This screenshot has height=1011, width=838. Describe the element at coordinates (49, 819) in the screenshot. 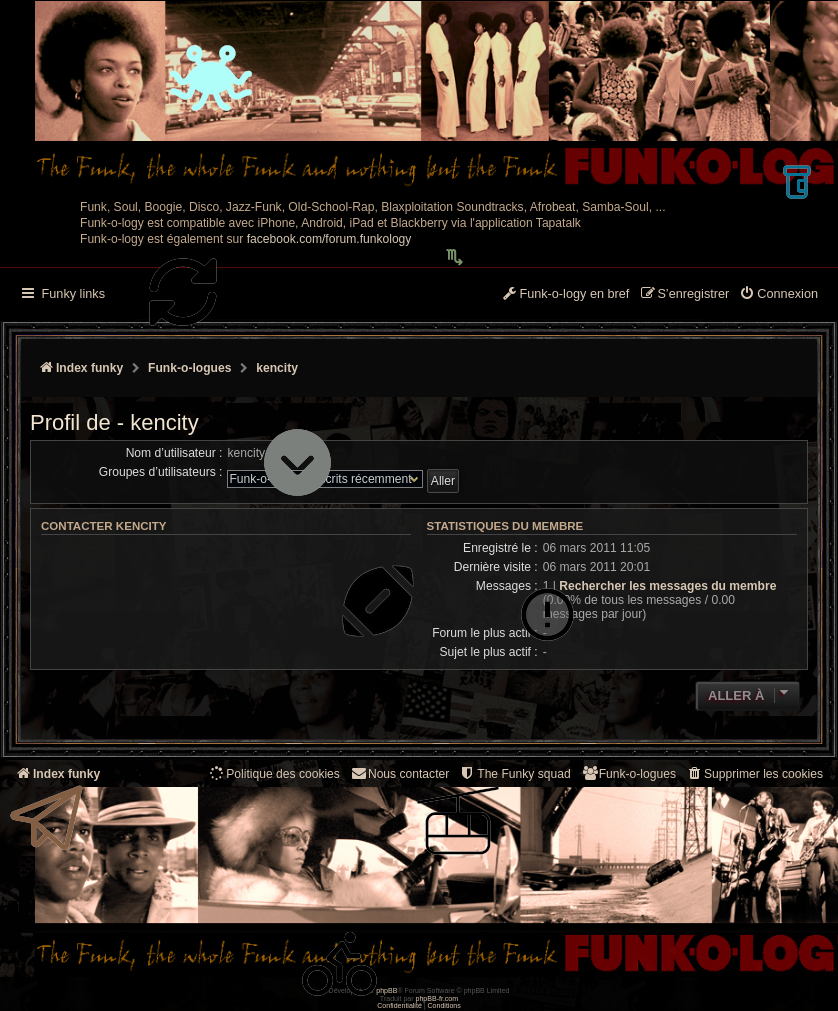

I see `open Telegram messaging app` at that location.